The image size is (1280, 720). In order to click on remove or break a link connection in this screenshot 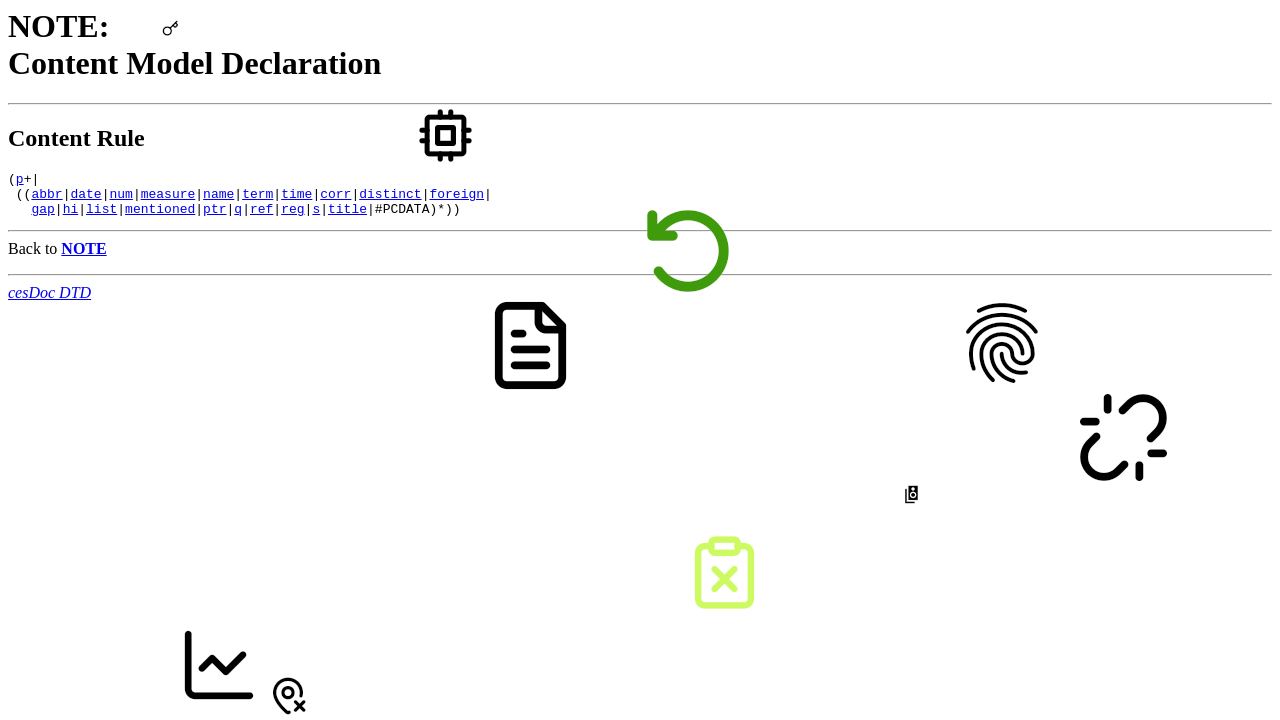, I will do `click(1123, 437)`.